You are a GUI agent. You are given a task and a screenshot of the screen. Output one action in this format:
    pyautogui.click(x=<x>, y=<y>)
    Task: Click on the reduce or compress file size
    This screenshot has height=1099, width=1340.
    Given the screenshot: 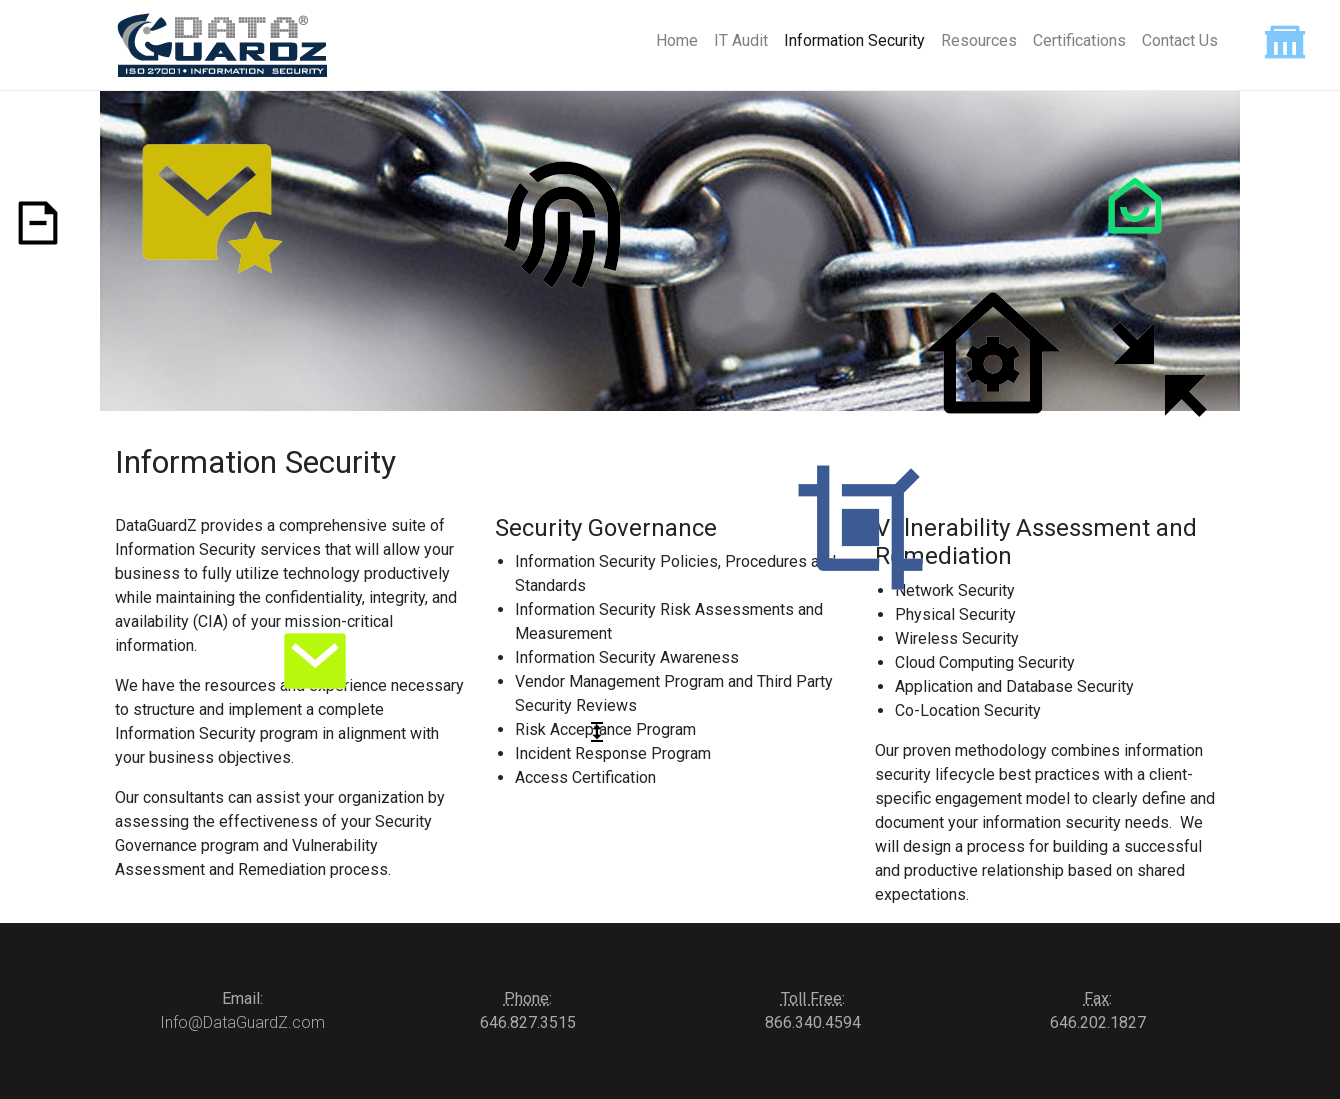 What is the action you would take?
    pyautogui.click(x=38, y=223)
    